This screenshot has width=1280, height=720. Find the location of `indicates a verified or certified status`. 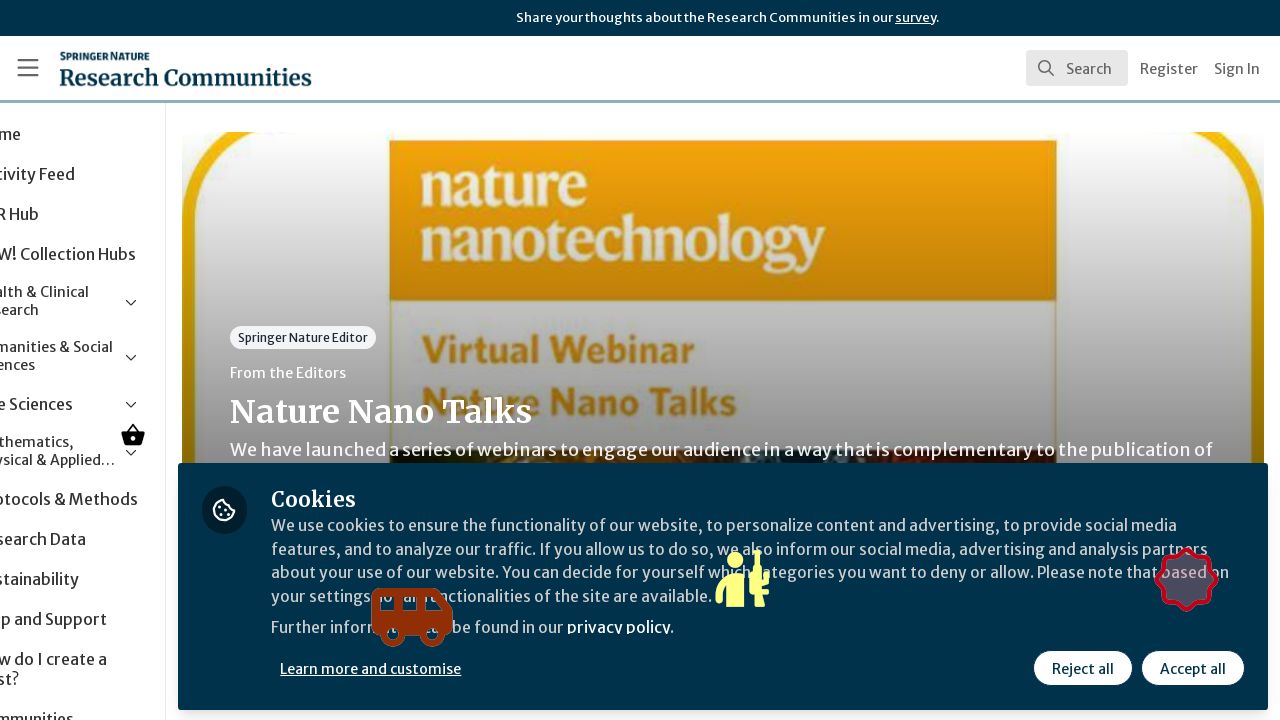

indicates a verified or certified status is located at coordinates (1186, 579).